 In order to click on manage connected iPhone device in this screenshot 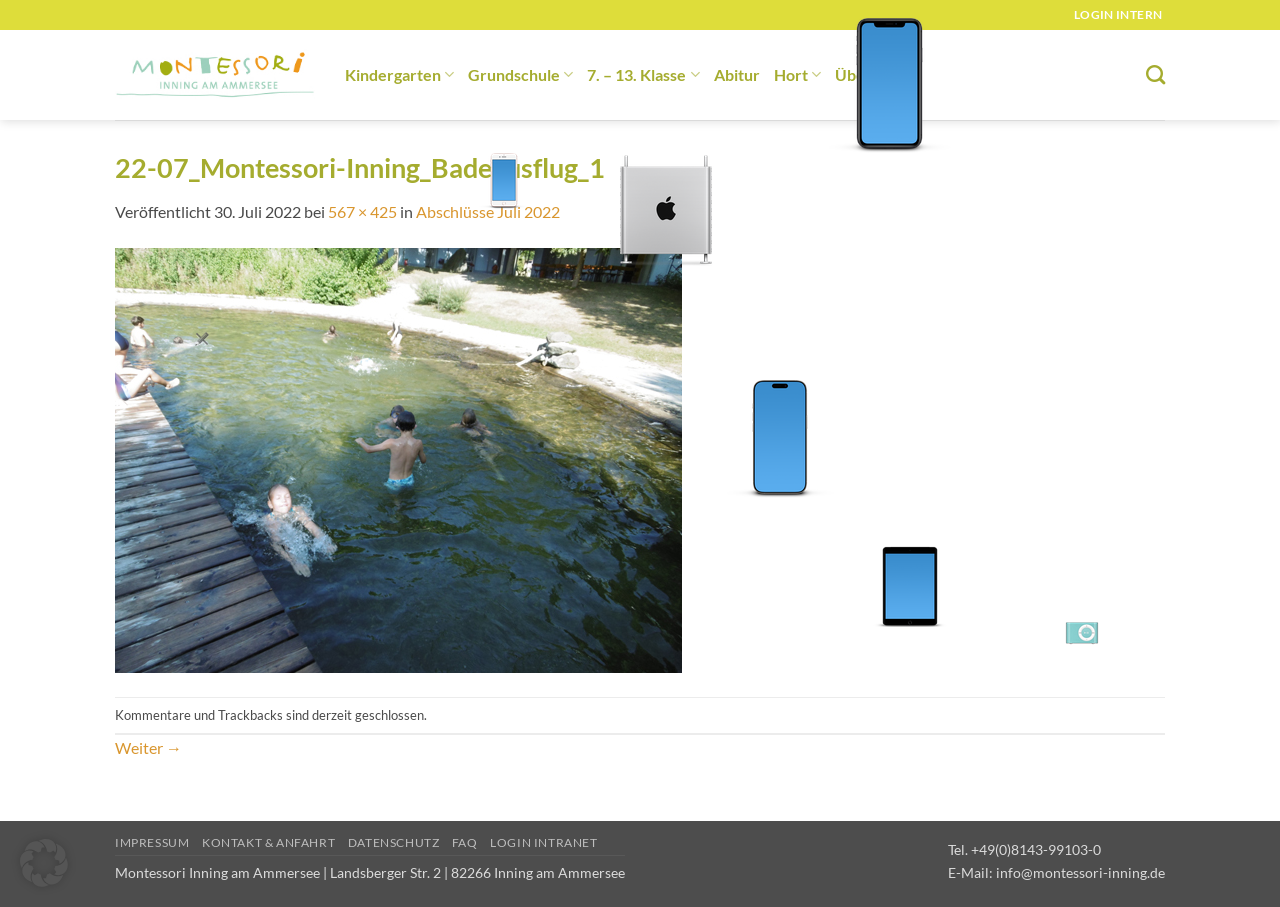, I will do `click(504, 181)`.